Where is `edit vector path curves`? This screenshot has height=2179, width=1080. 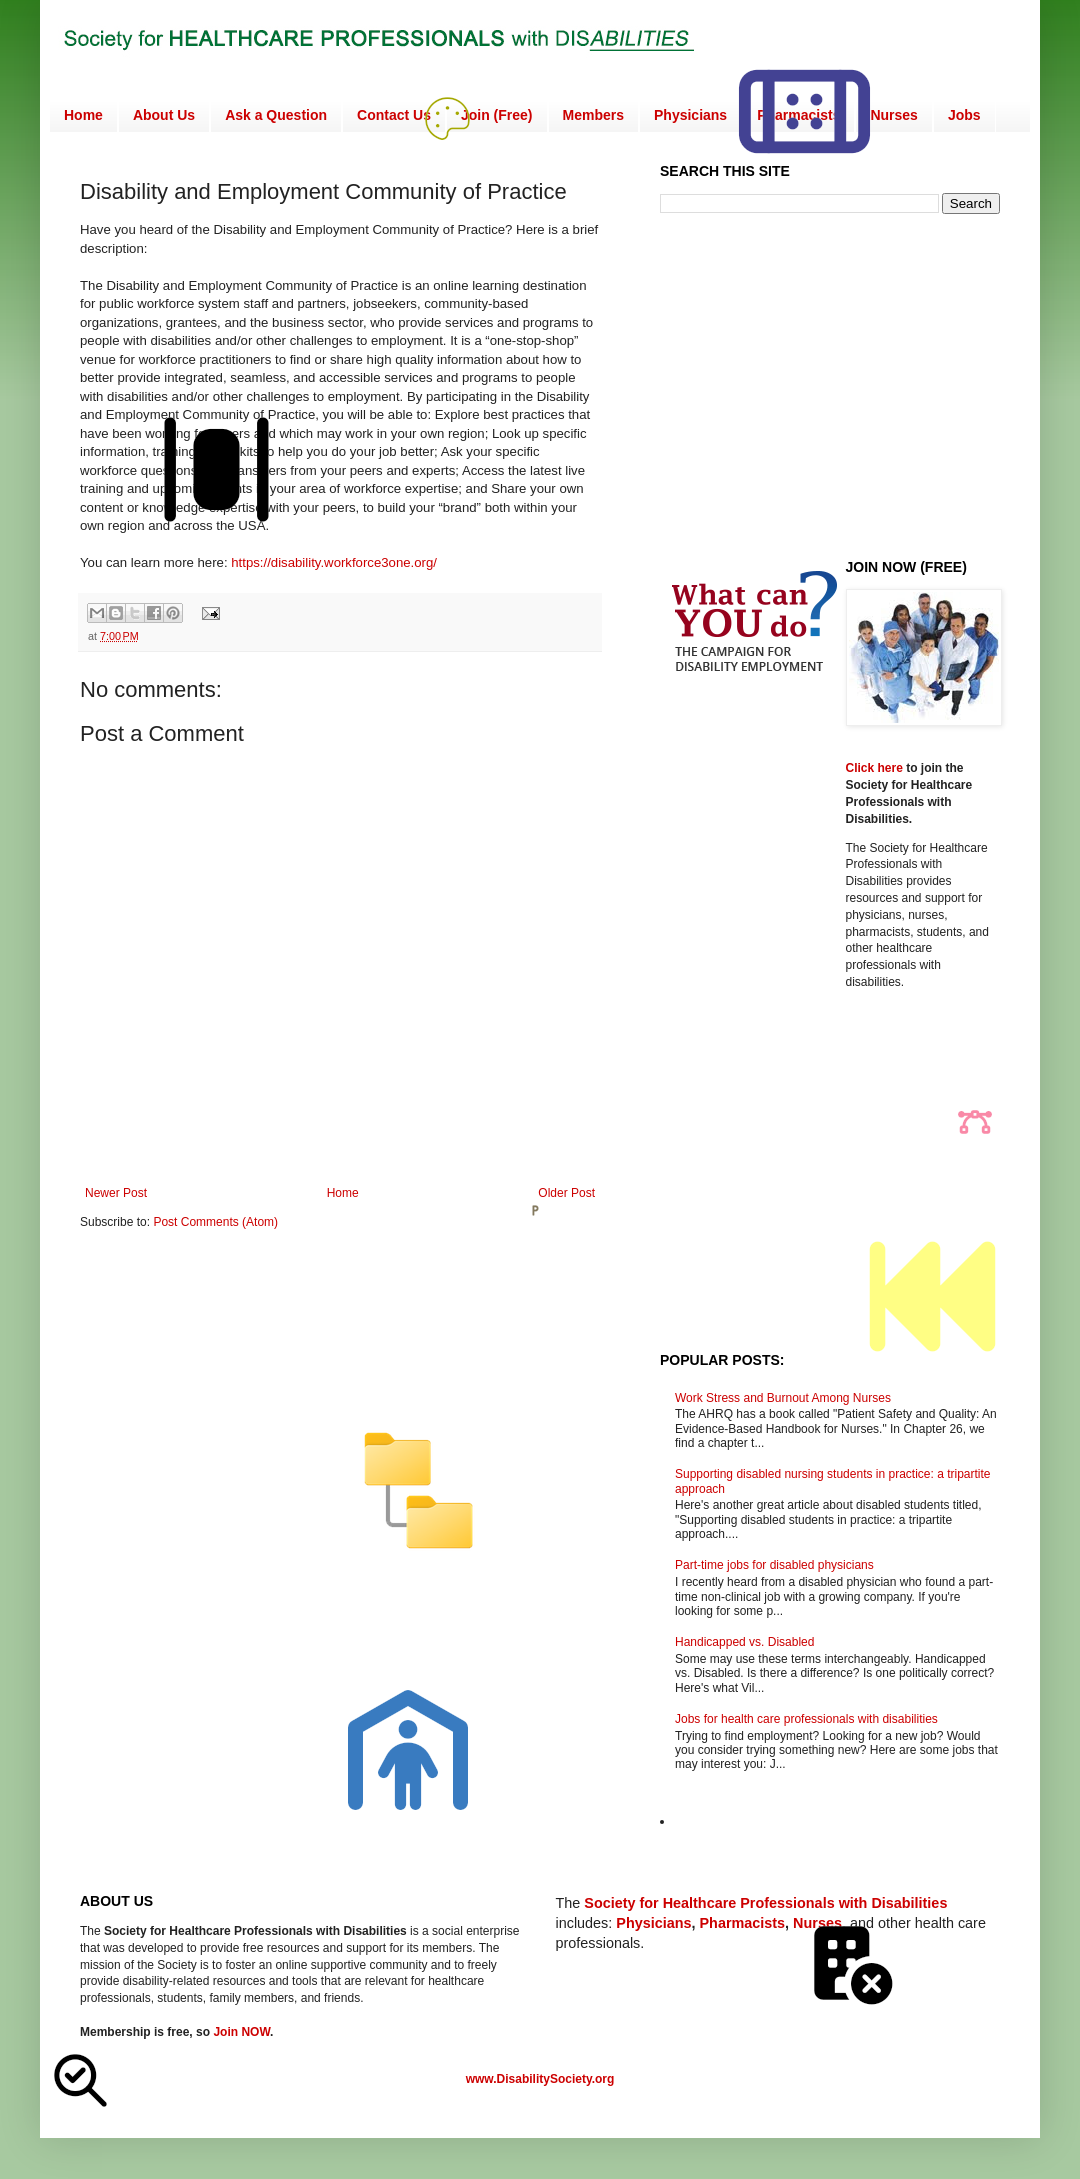 edit vector path curves is located at coordinates (975, 1122).